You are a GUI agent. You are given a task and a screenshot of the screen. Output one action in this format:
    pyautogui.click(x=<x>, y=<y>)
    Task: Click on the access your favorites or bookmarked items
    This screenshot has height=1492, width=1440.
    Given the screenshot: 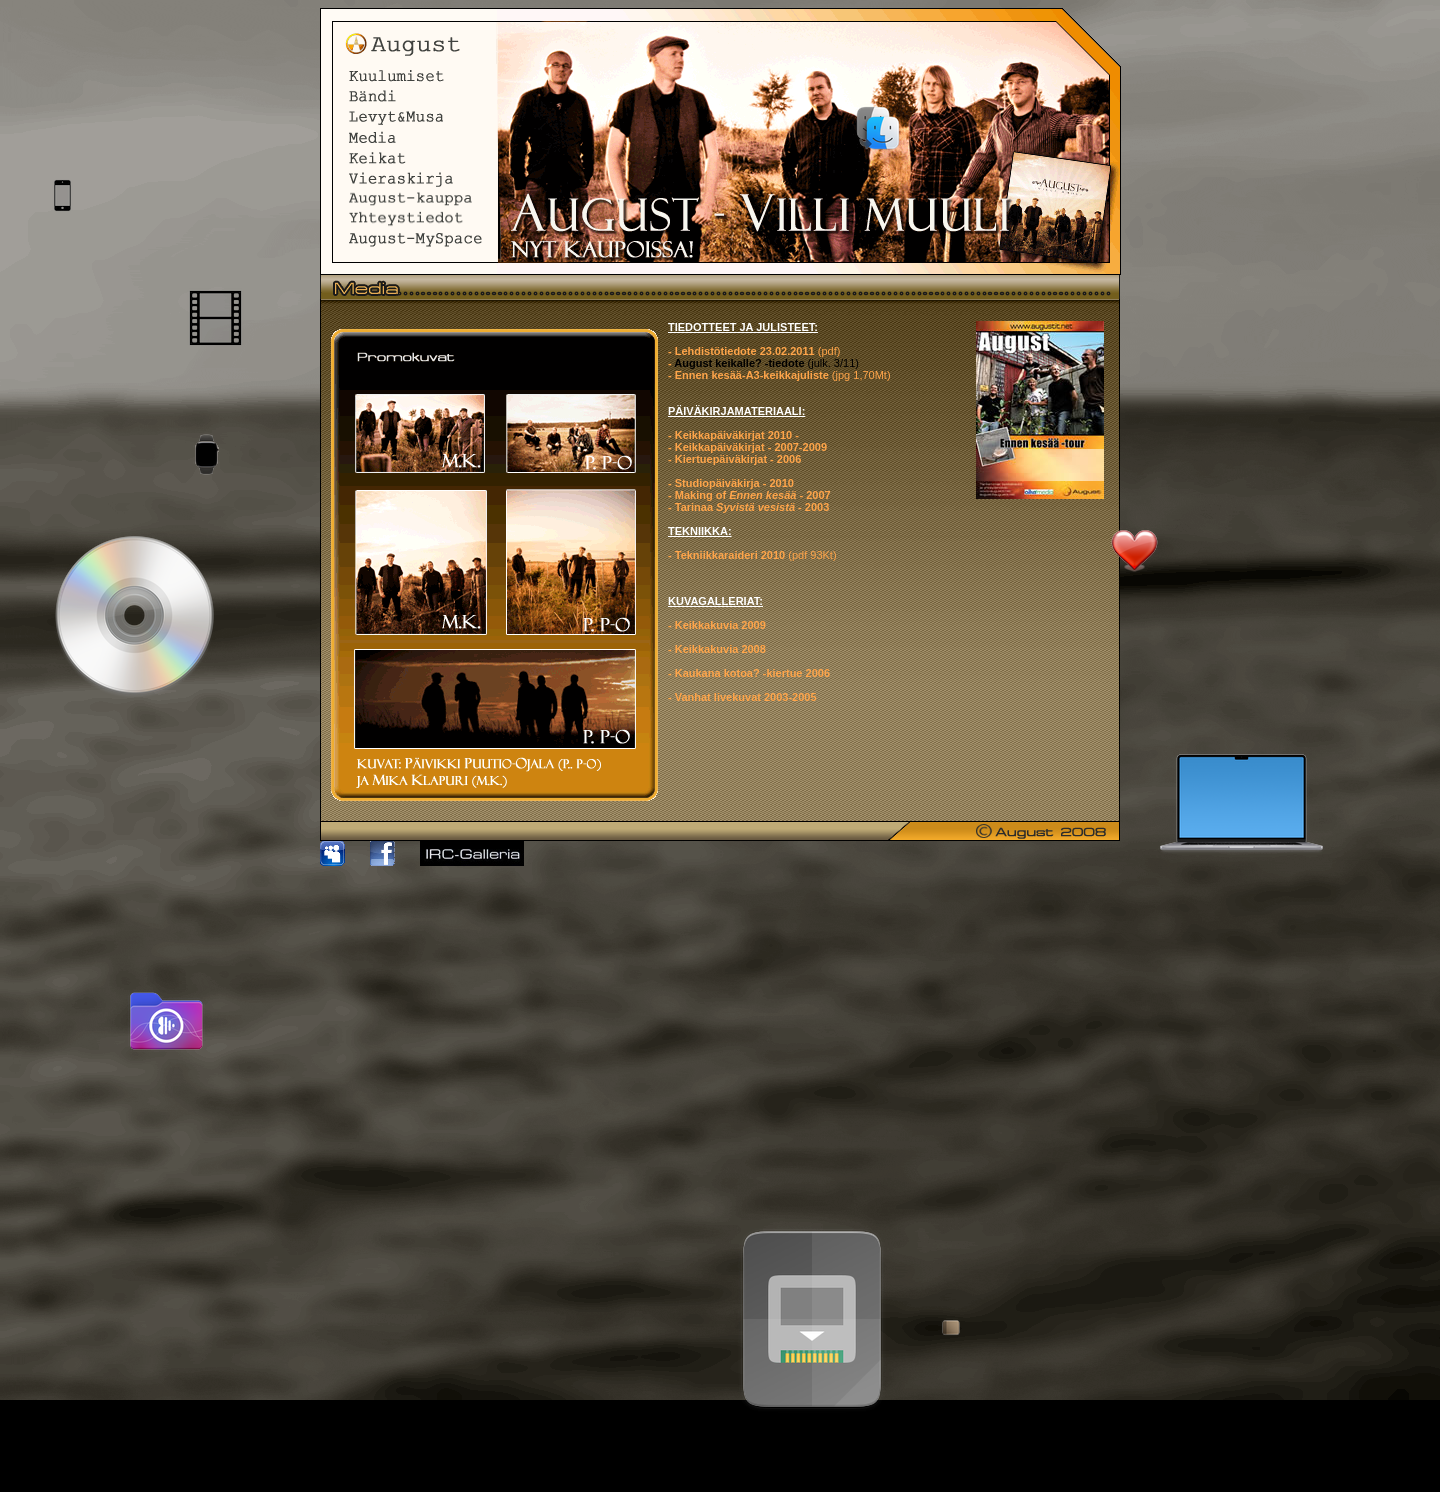 What is the action you would take?
    pyautogui.click(x=1134, y=547)
    